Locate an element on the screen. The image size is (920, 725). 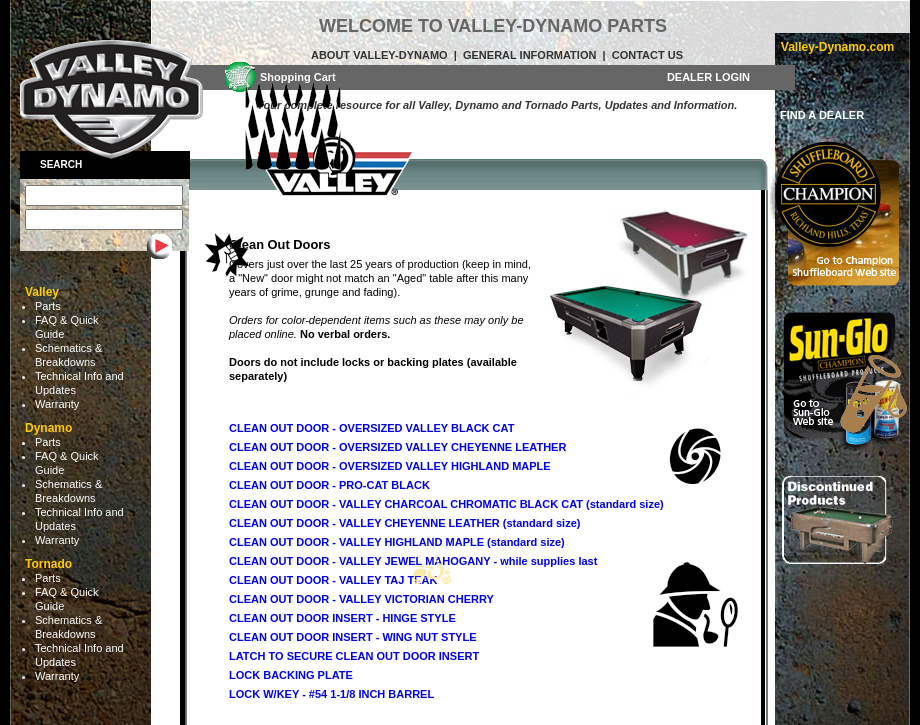
indicates a chemistry or alchemy feature is located at coordinates (871, 394).